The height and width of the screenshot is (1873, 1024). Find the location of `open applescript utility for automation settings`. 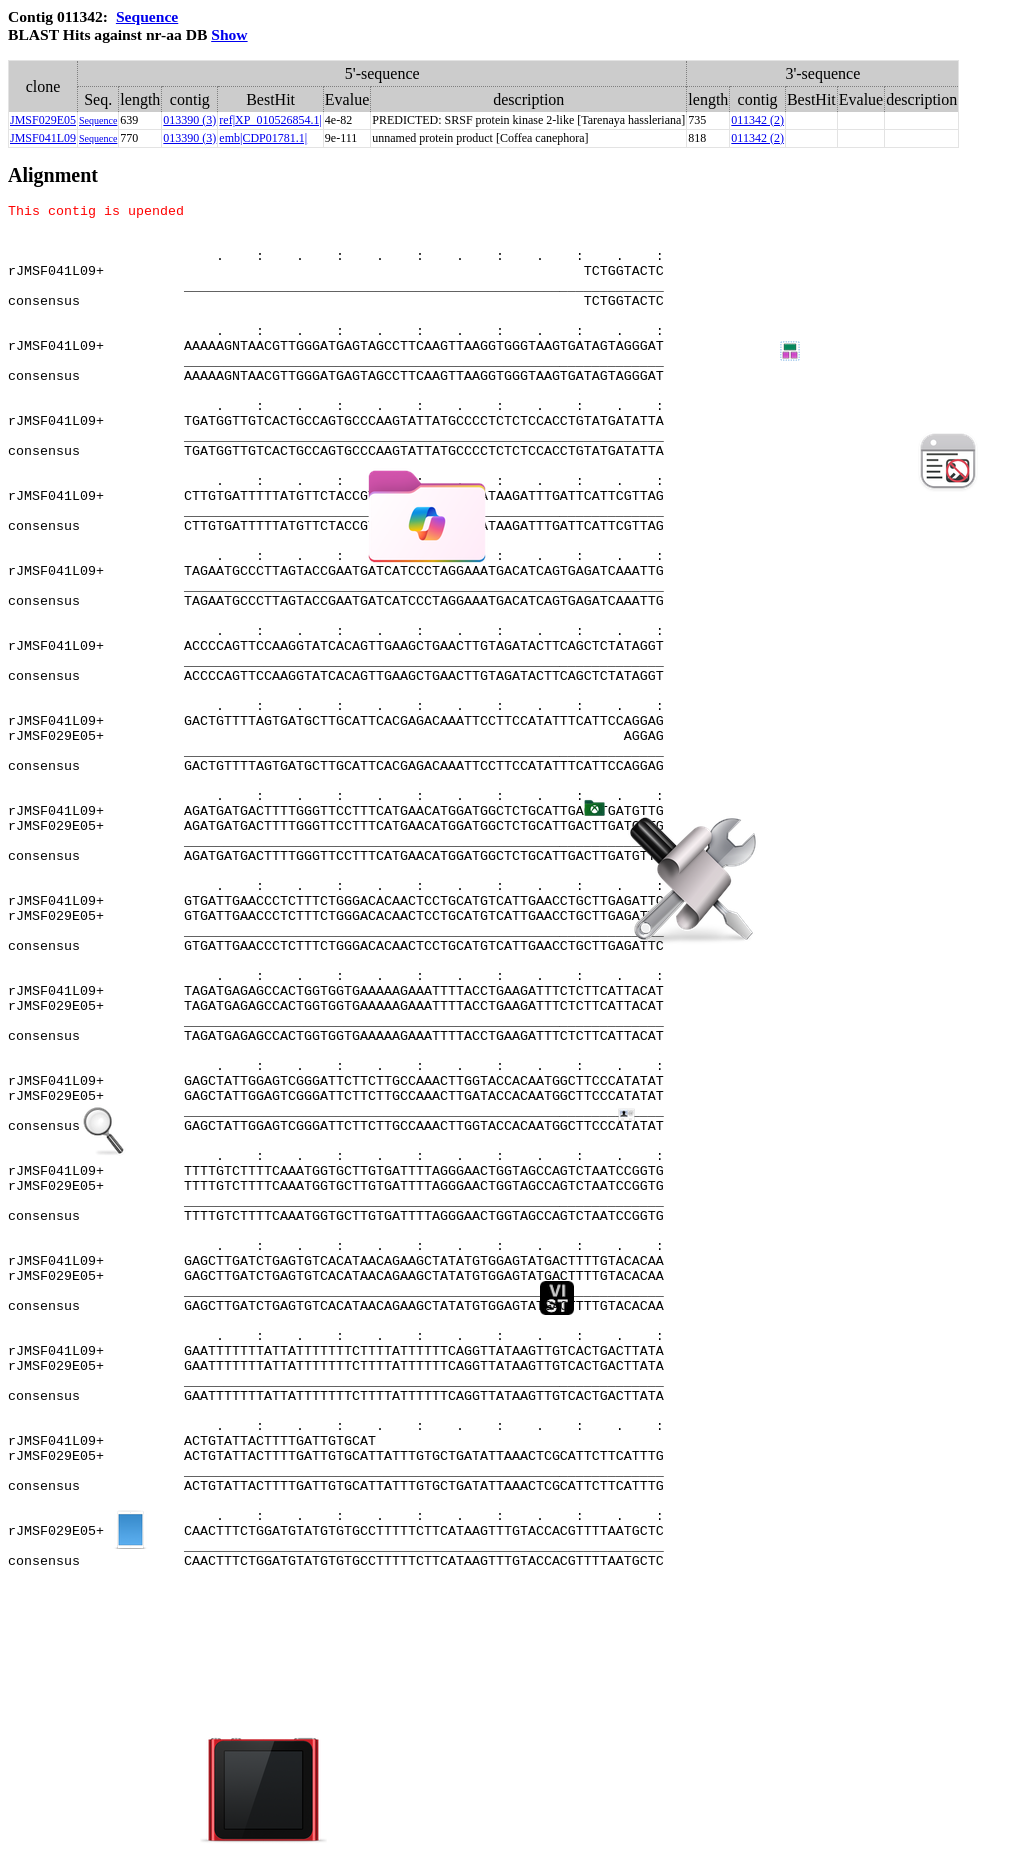

open applescript utility for automation settings is located at coordinates (693, 880).